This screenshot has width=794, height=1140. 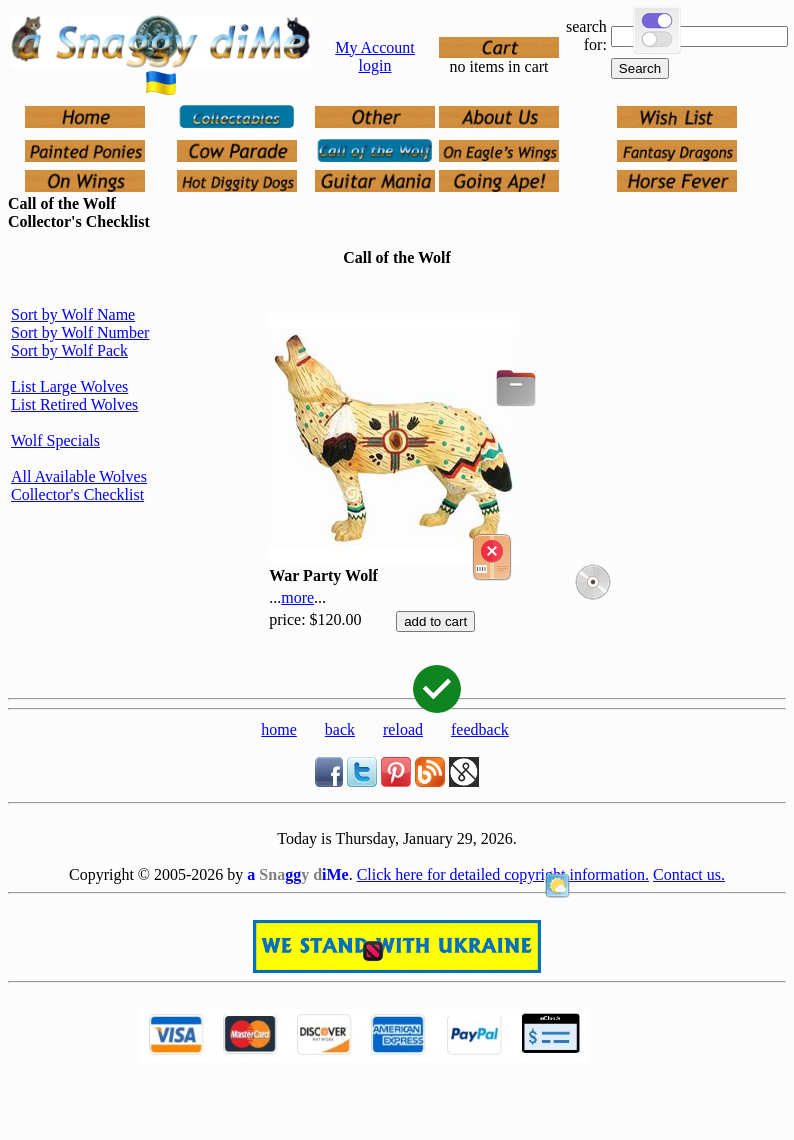 I want to click on open the nautilus file manager, so click(x=516, y=388).